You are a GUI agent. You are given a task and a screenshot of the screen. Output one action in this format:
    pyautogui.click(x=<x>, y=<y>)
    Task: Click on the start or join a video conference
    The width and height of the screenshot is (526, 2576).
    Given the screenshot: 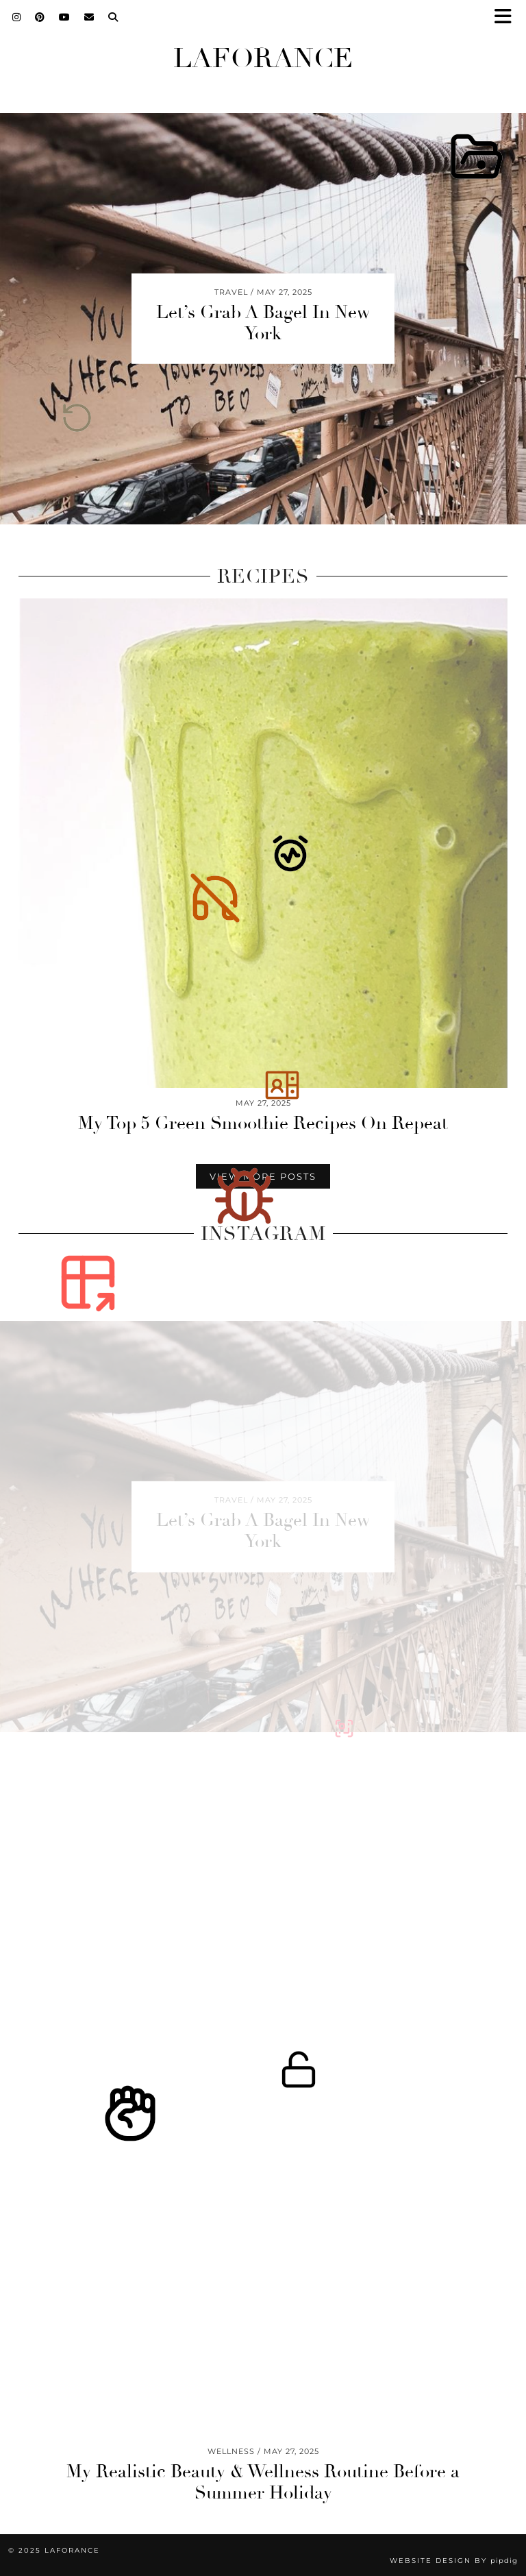 What is the action you would take?
    pyautogui.click(x=282, y=1085)
    